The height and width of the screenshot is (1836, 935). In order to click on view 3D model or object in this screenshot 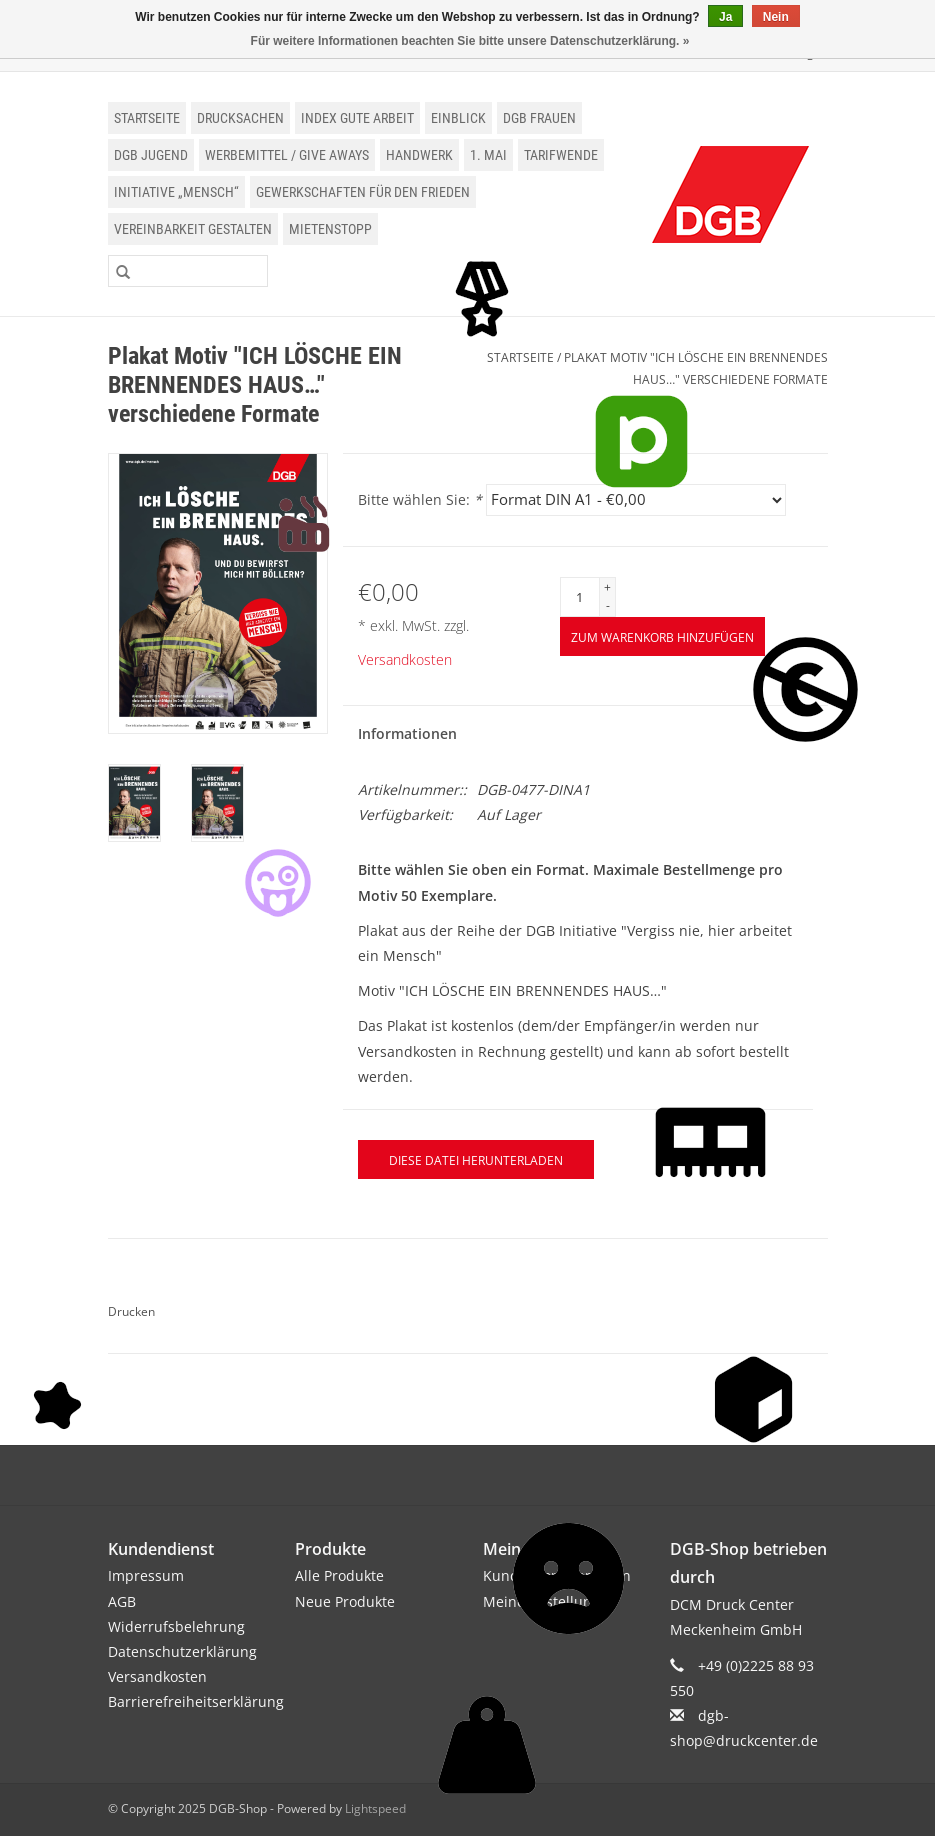, I will do `click(753, 1399)`.